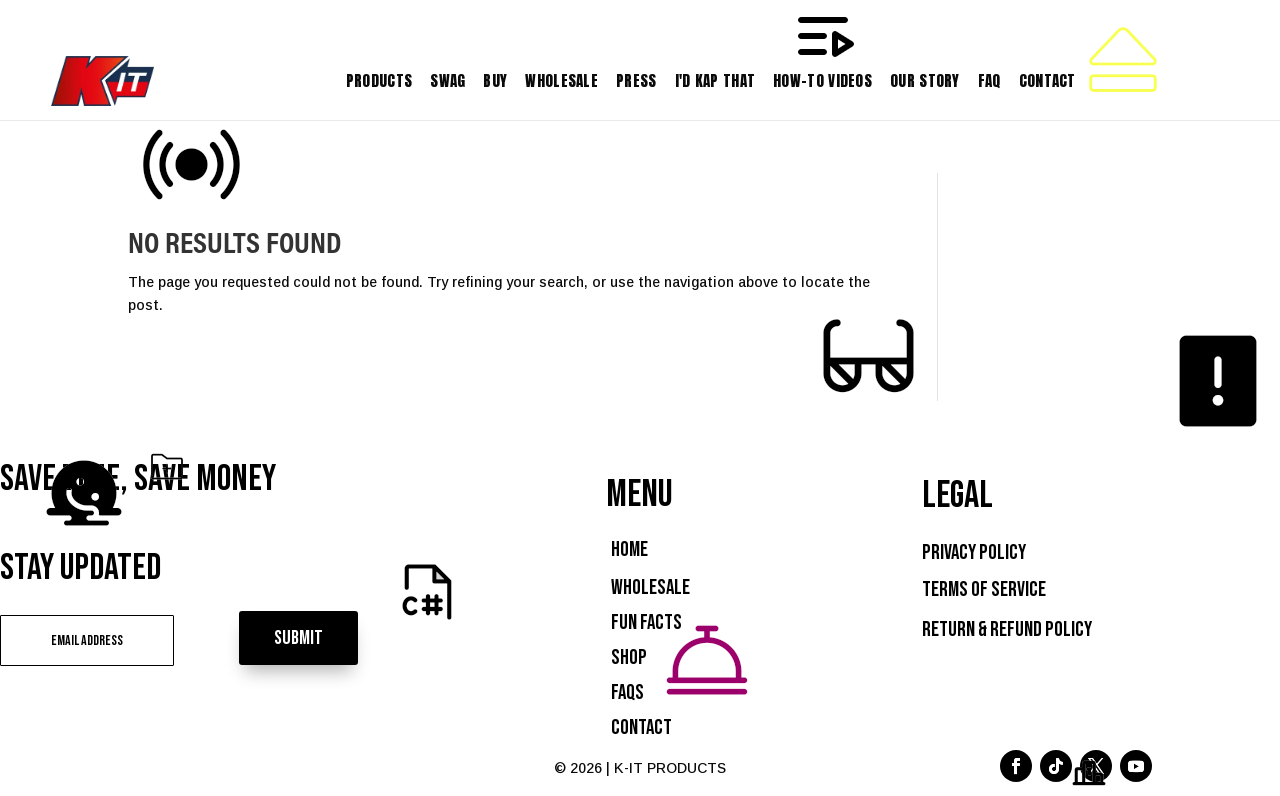  I want to click on toggle cool or incognito mode, so click(868, 357).